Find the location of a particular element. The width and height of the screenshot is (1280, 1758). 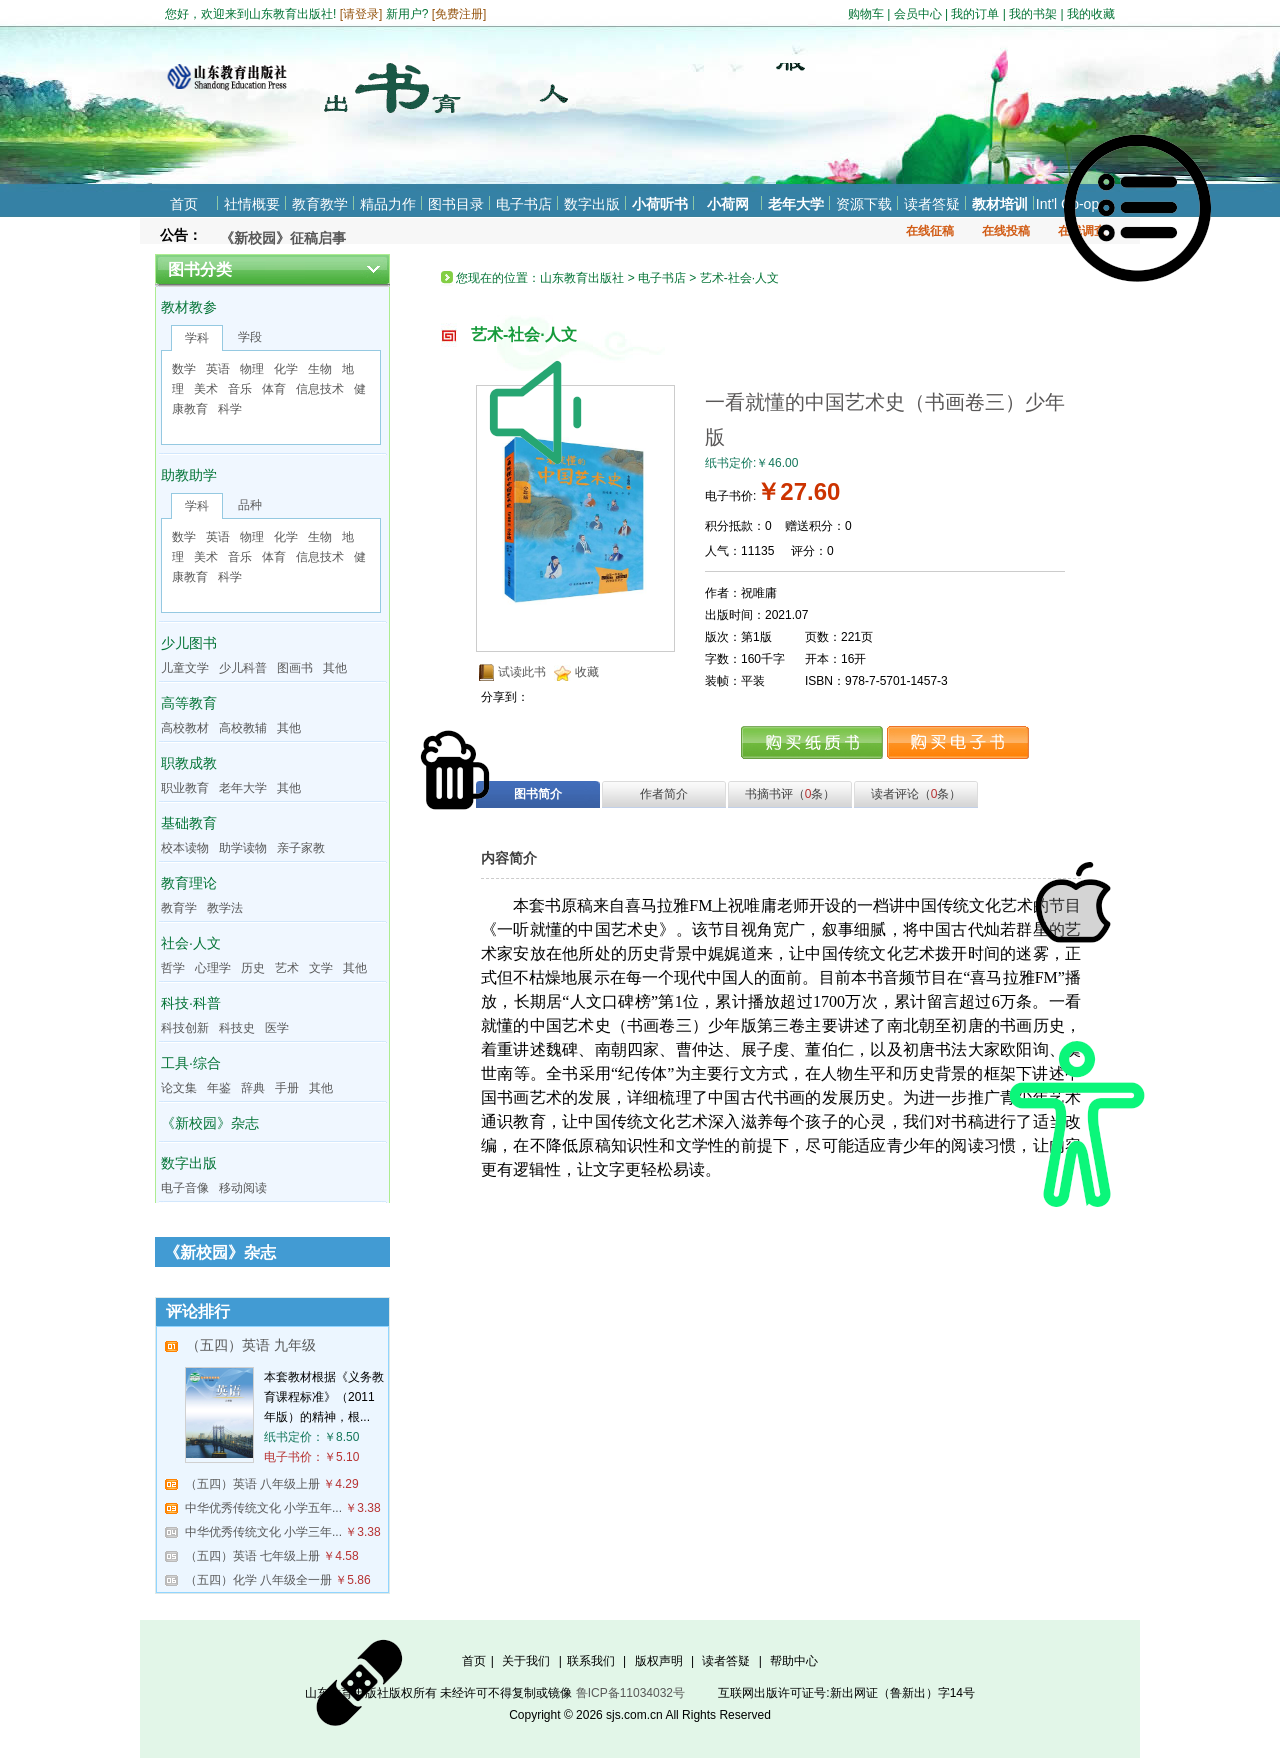

view list or menu options is located at coordinates (1137, 207).